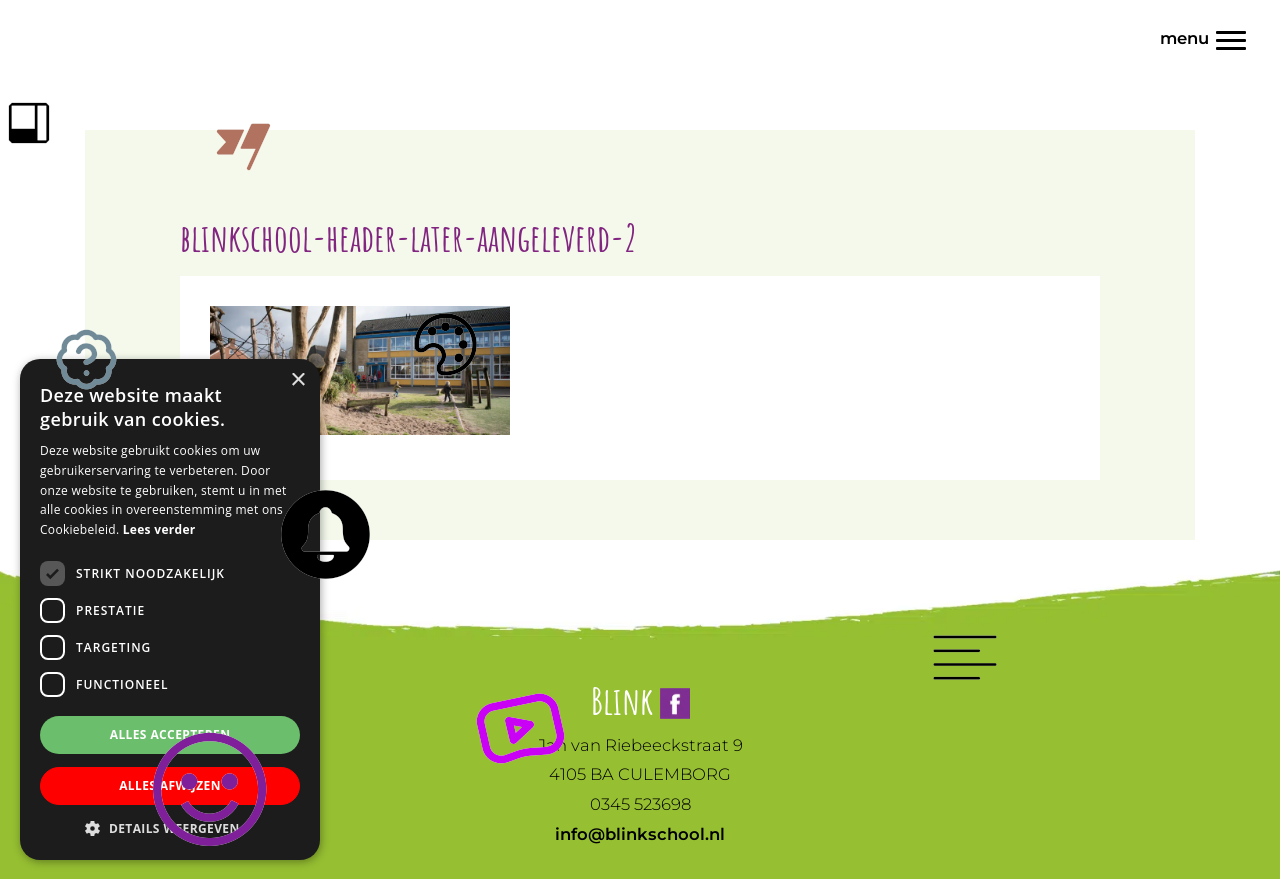 The image size is (1280, 880). What do you see at coordinates (243, 145) in the screenshot?
I see `flag or bookmark content for later review` at bounding box center [243, 145].